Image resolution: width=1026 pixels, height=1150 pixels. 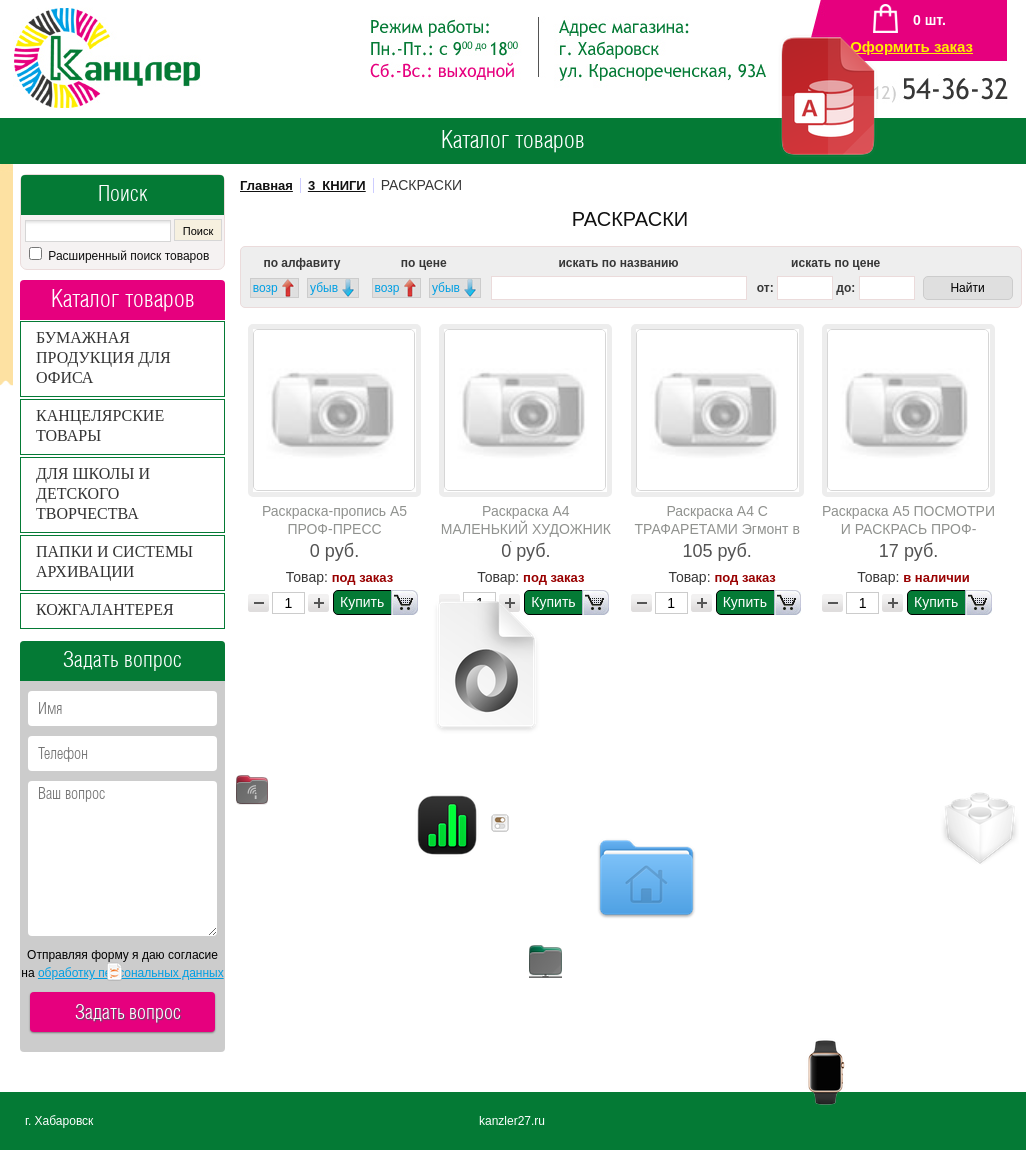 I want to click on open apple numbers spreadsheet app, so click(x=447, y=825).